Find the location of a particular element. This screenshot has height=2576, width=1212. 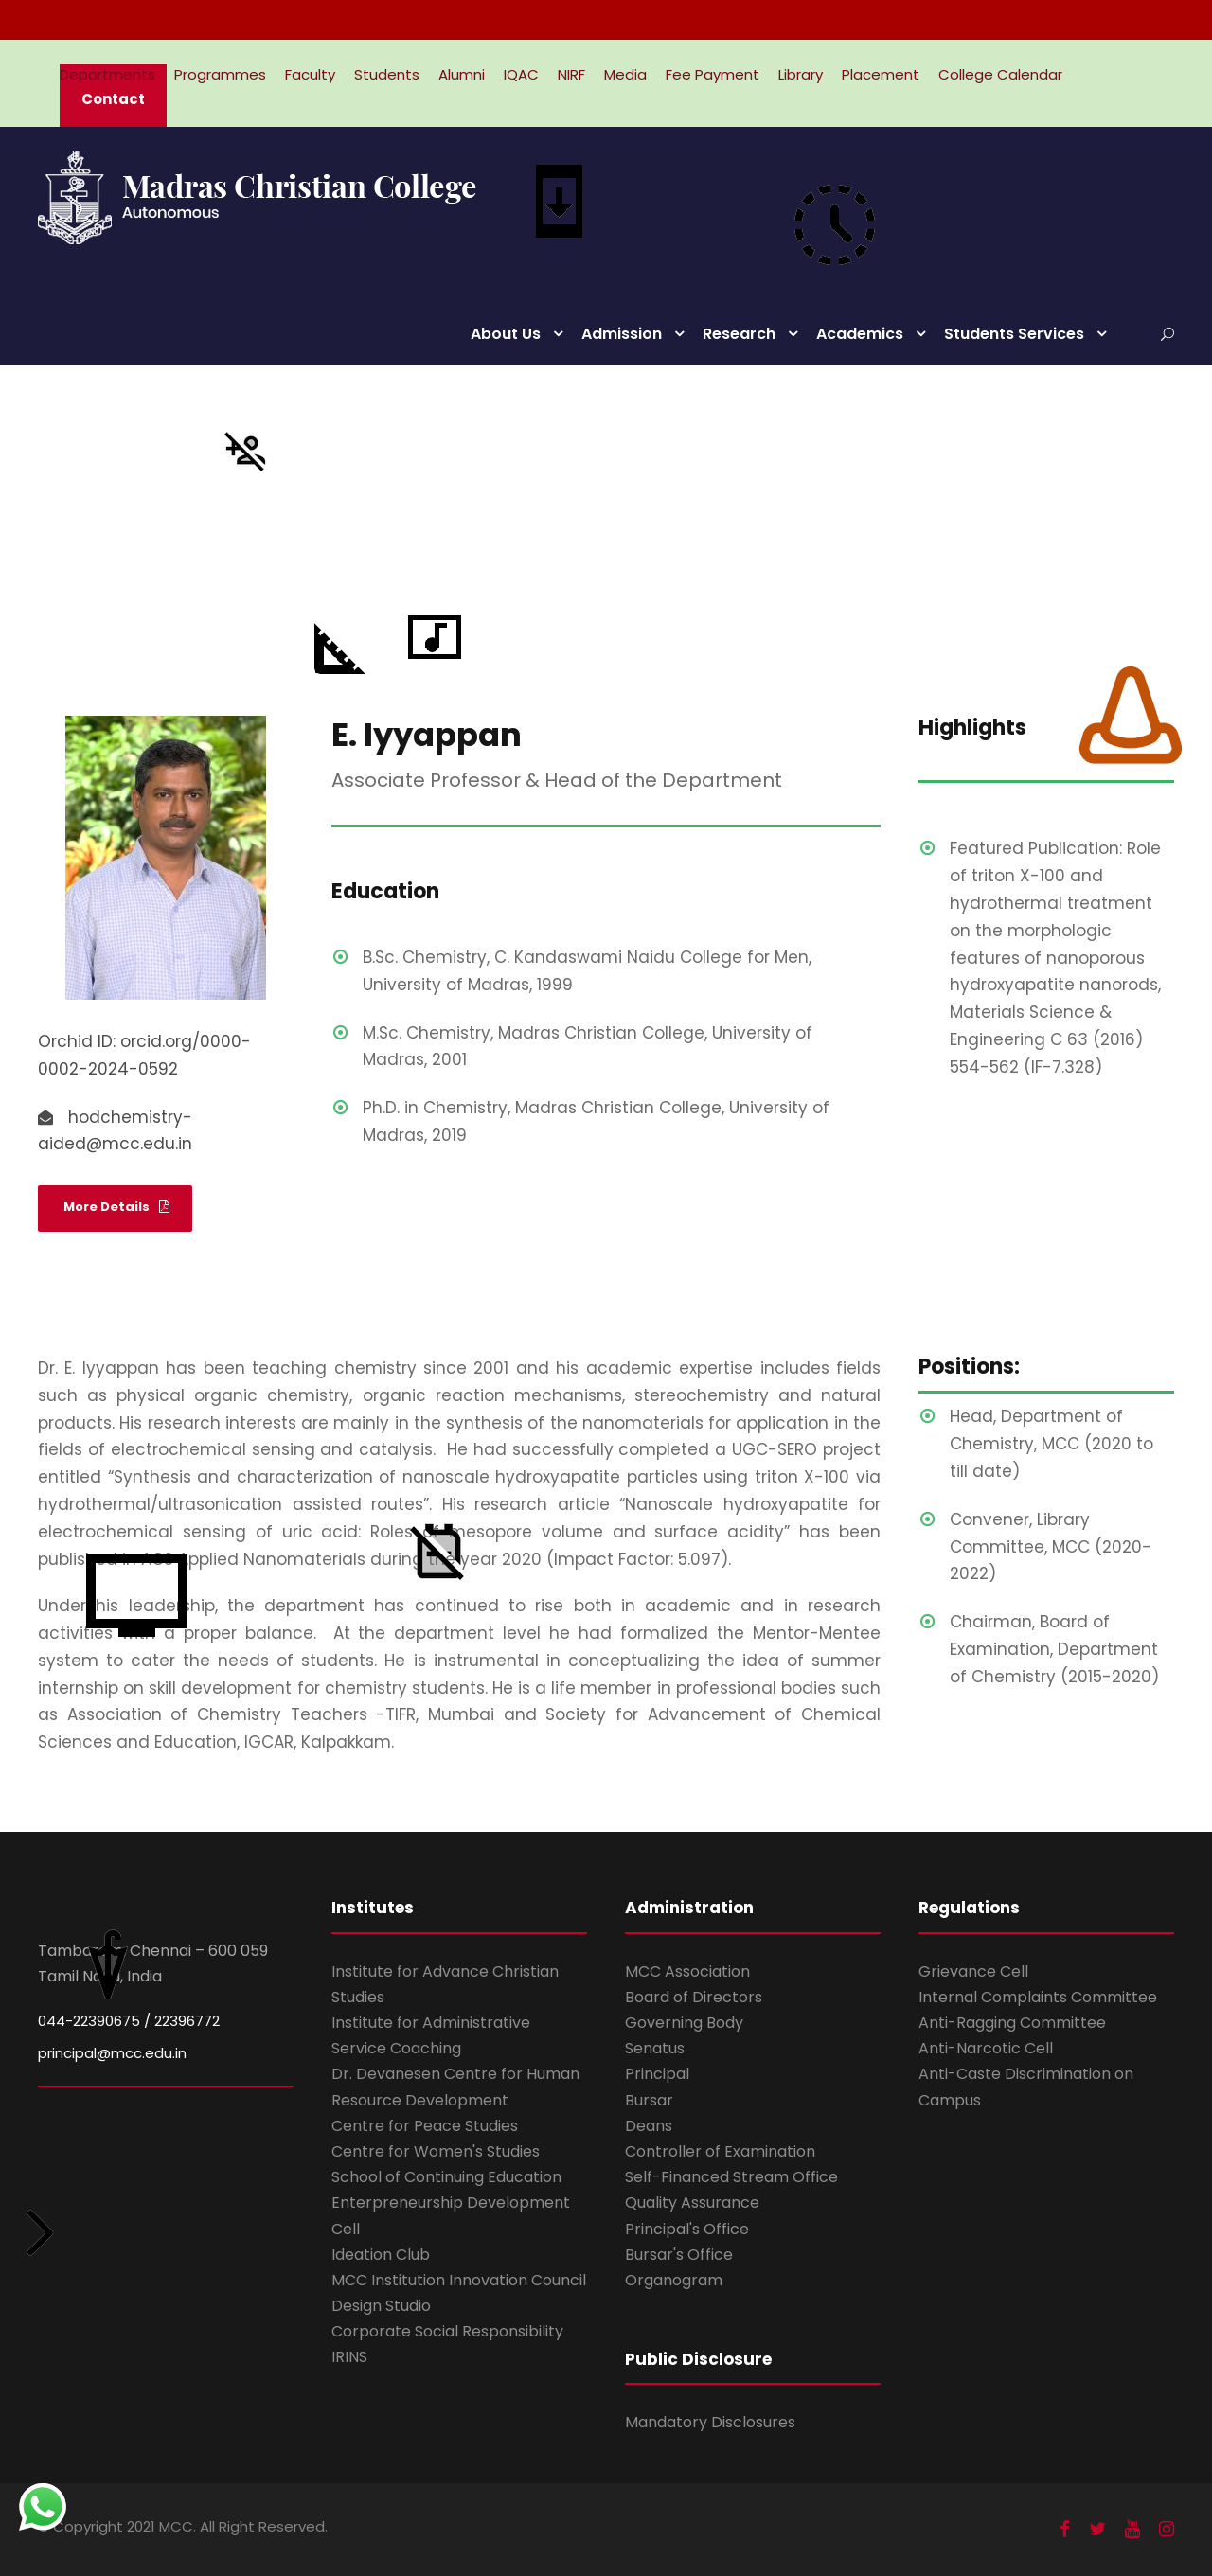

toggle history tracking off is located at coordinates (834, 224).